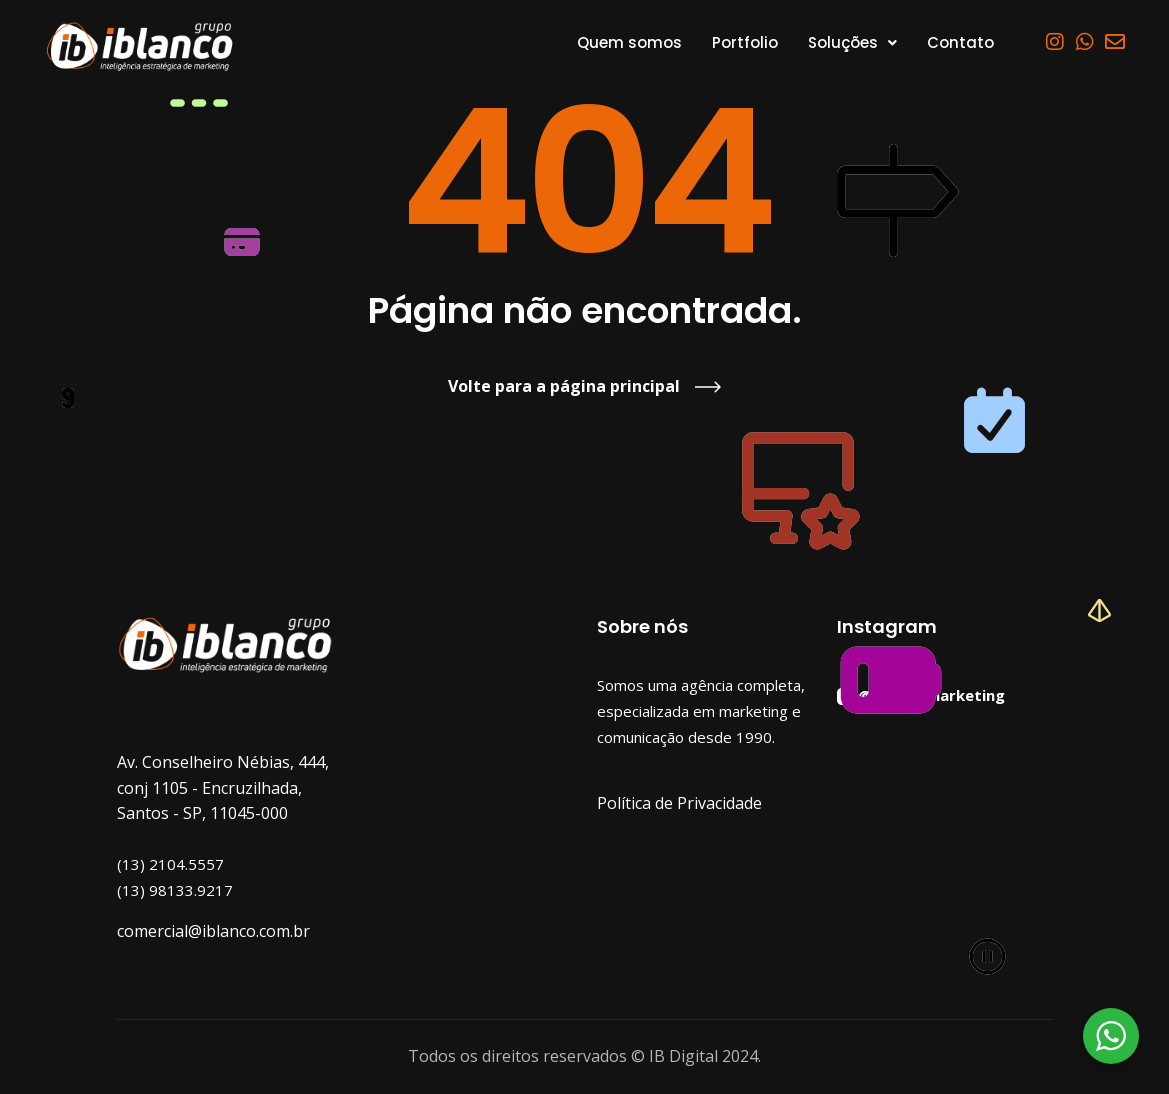  Describe the element at coordinates (994, 422) in the screenshot. I see `confirm or schedule an appointment` at that location.